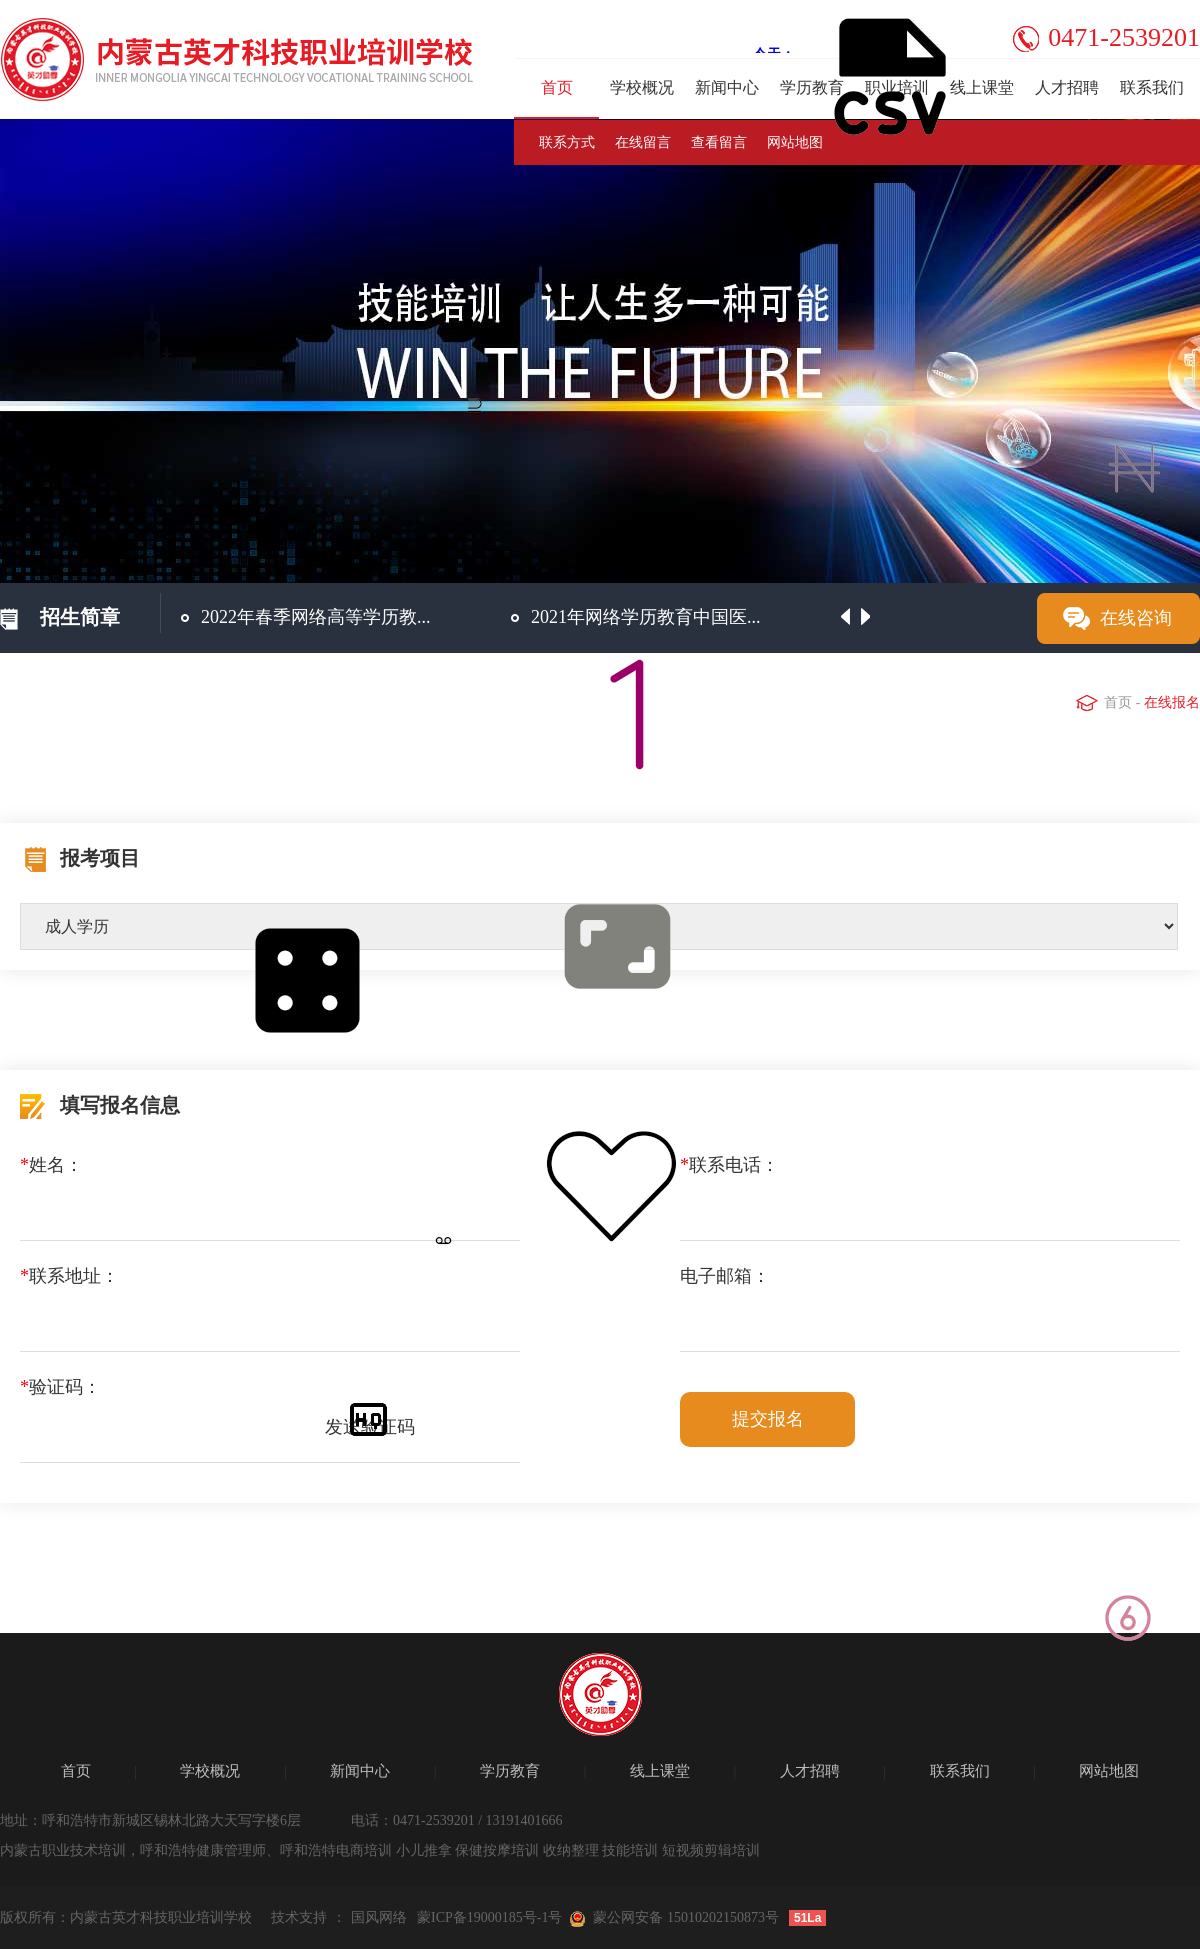 Image resolution: width=1200 pixels, height=1949 pixels. I want to click on indicates high quality media or streaming option, so click(368, 1419).